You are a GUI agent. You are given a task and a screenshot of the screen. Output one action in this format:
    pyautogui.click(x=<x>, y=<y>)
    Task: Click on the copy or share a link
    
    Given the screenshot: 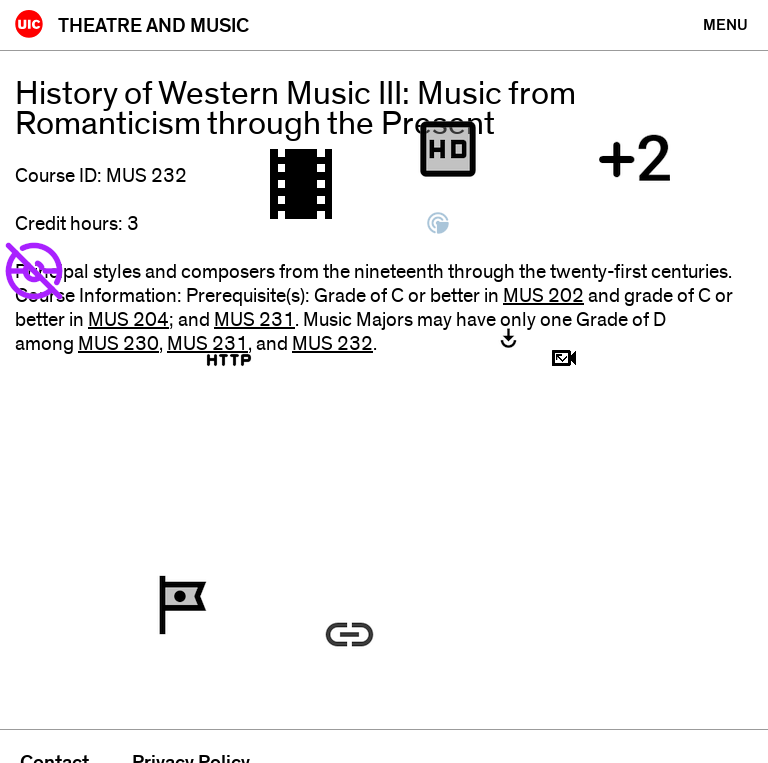 What is the action you would take?
    pyautogui.click(x=349, y=634)
    